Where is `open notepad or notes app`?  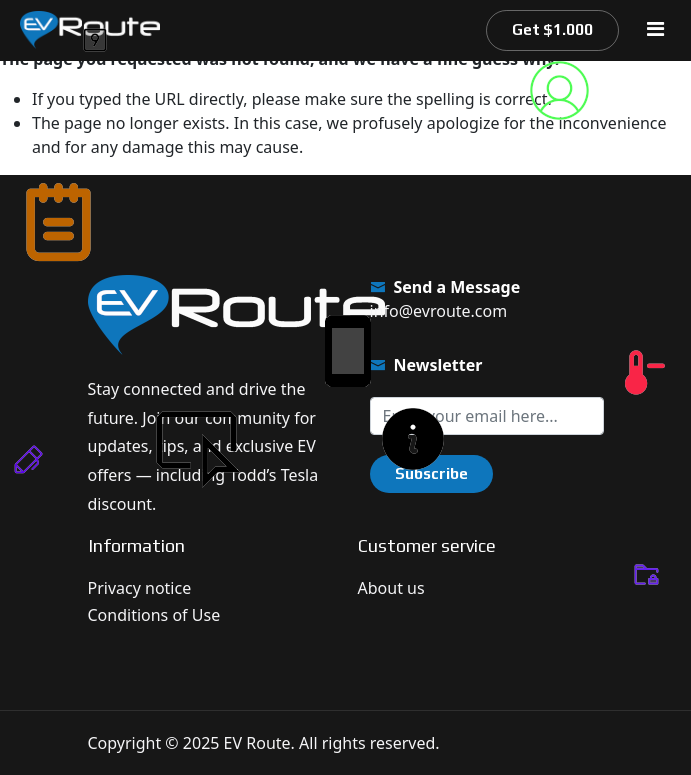 open notepad or notes app is located at coordinates (58, 223).